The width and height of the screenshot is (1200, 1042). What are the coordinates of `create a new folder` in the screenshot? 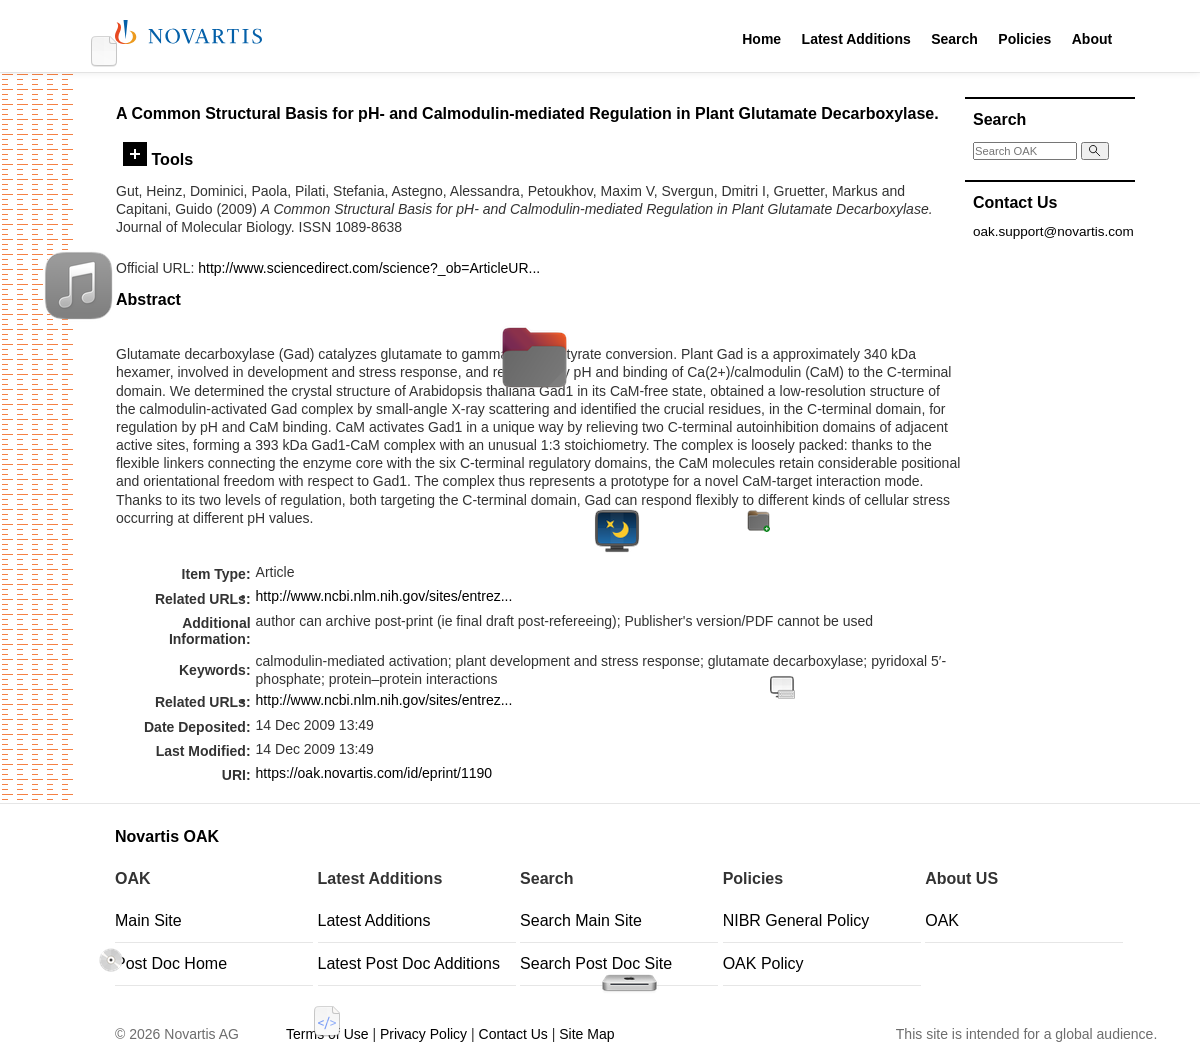 It's located at (758, 520).